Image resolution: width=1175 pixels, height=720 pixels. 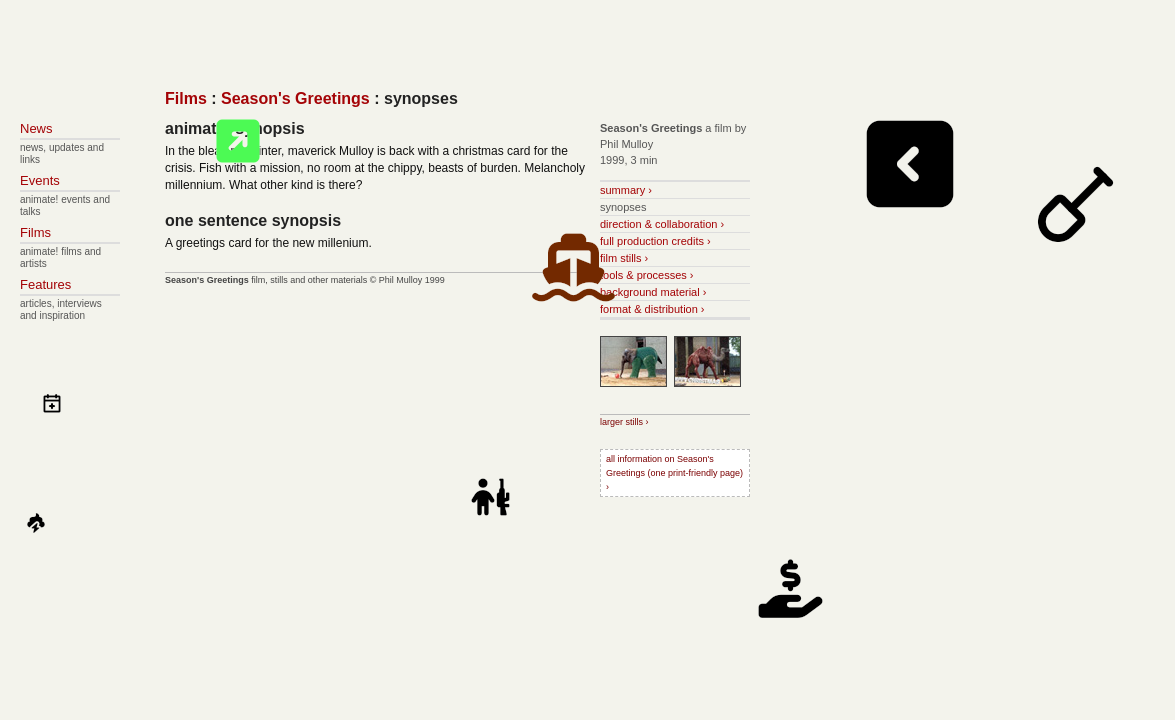 What do you see at coordinates (790, 589) in the screenshot?
I see `make a payment or donation` at bounding box center [790, 589].